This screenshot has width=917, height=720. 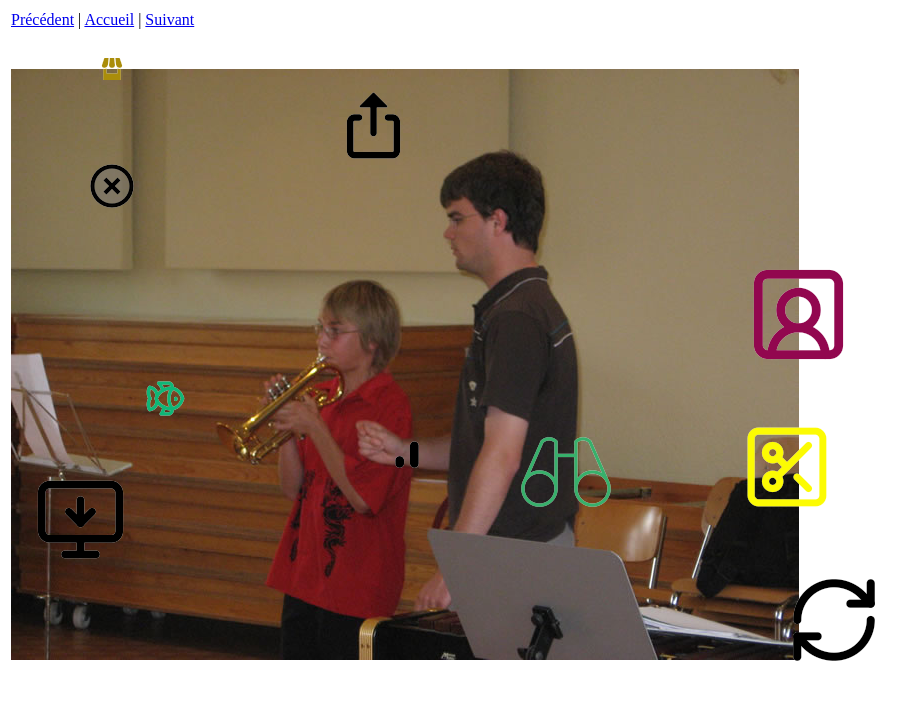 What do you see at coordinates (112, 186) in the screenshot?
I see `close or dismiss a dialog` at bounding box center [112, 186].